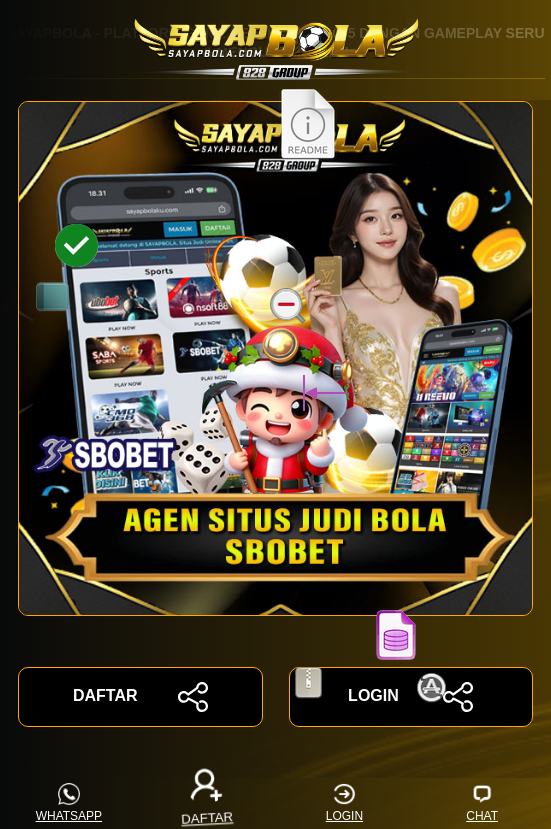  What do you see at coordinates (308, 125) in the screenshot?
I see `open readme documentation file` at bounding box center [308, 125].